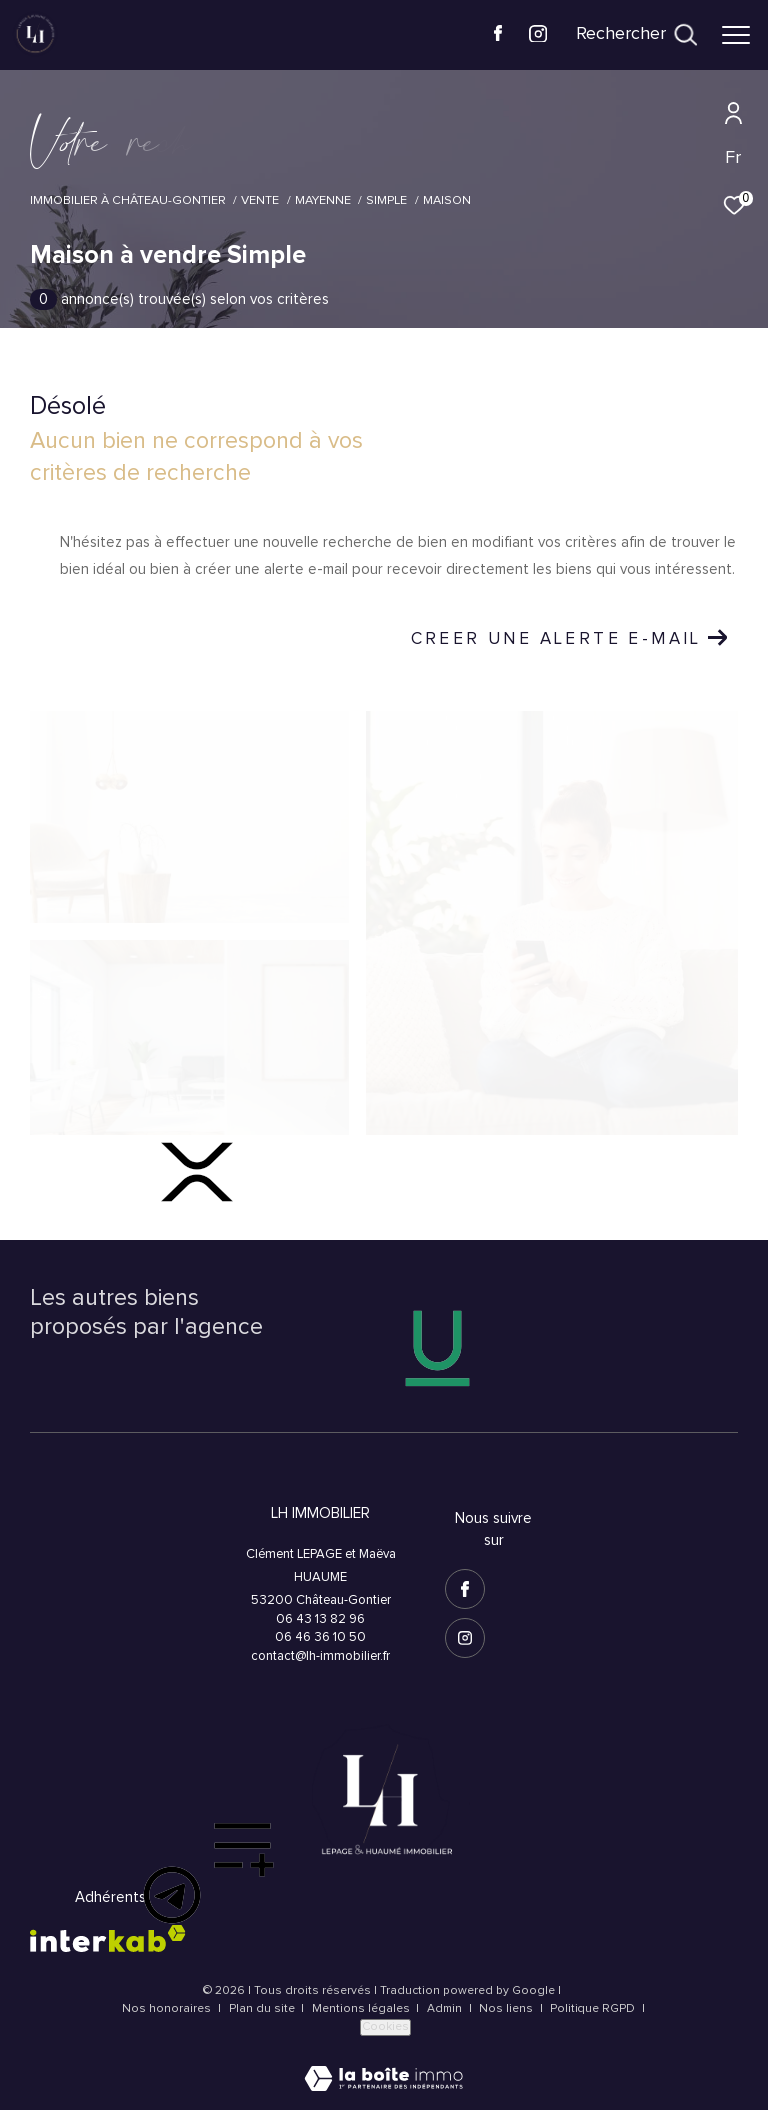 This screenshot has height=2110, width=768. Describe the element at coordinates (172, 1895) in the screenshot. I see `open Telegram messaging app` at that location.